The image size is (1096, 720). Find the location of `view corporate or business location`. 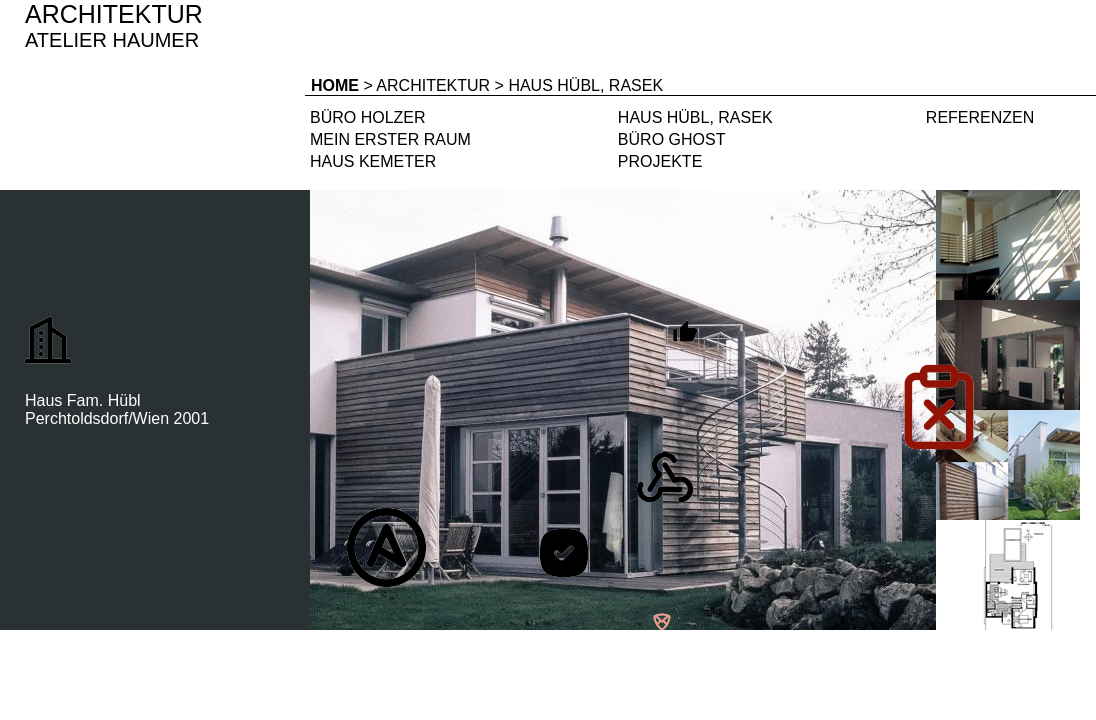

view corporate or business location is located at coordinates (48, 340).